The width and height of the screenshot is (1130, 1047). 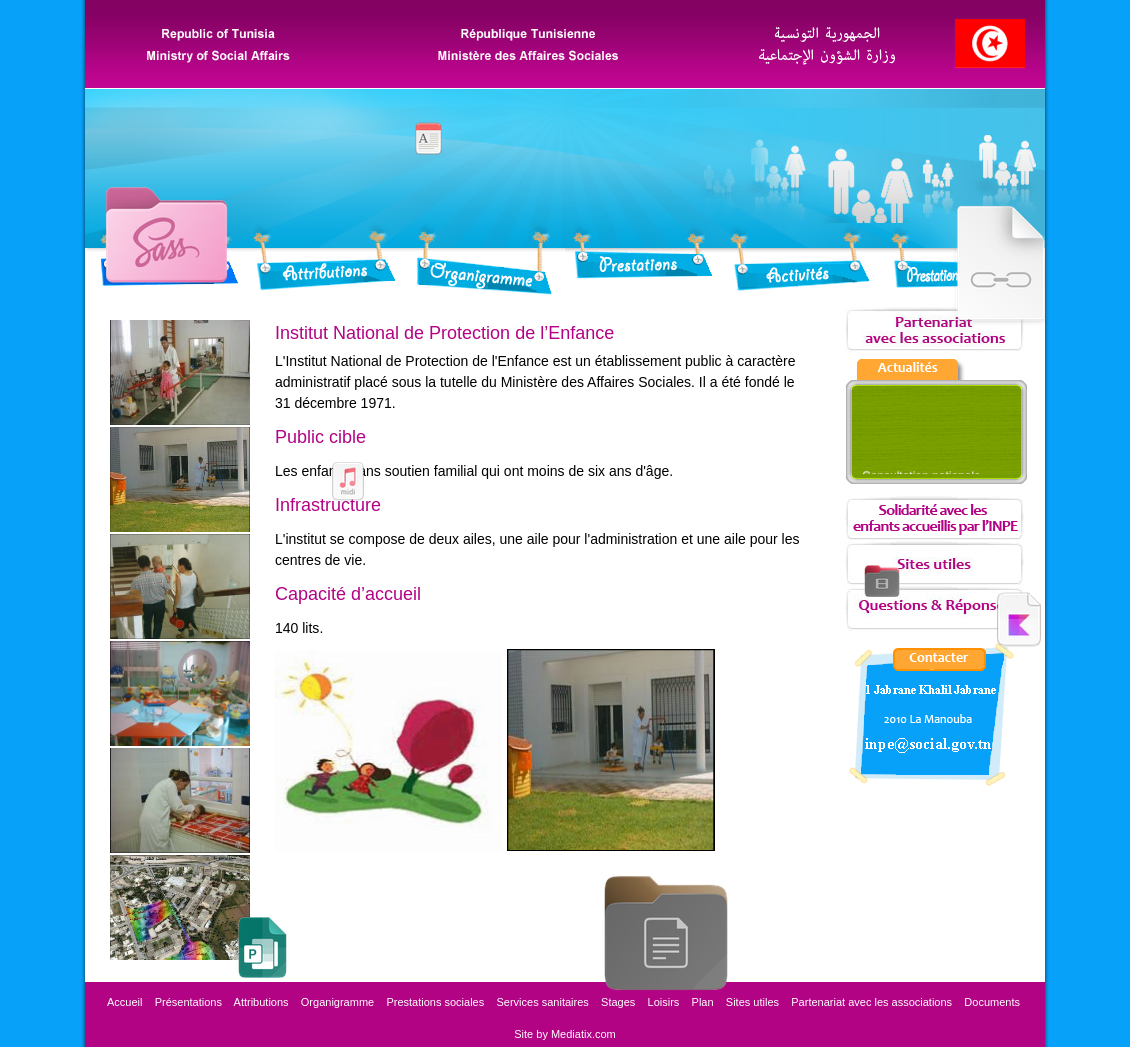 I want to click on open your documents folder, so click(x=666, y=933).